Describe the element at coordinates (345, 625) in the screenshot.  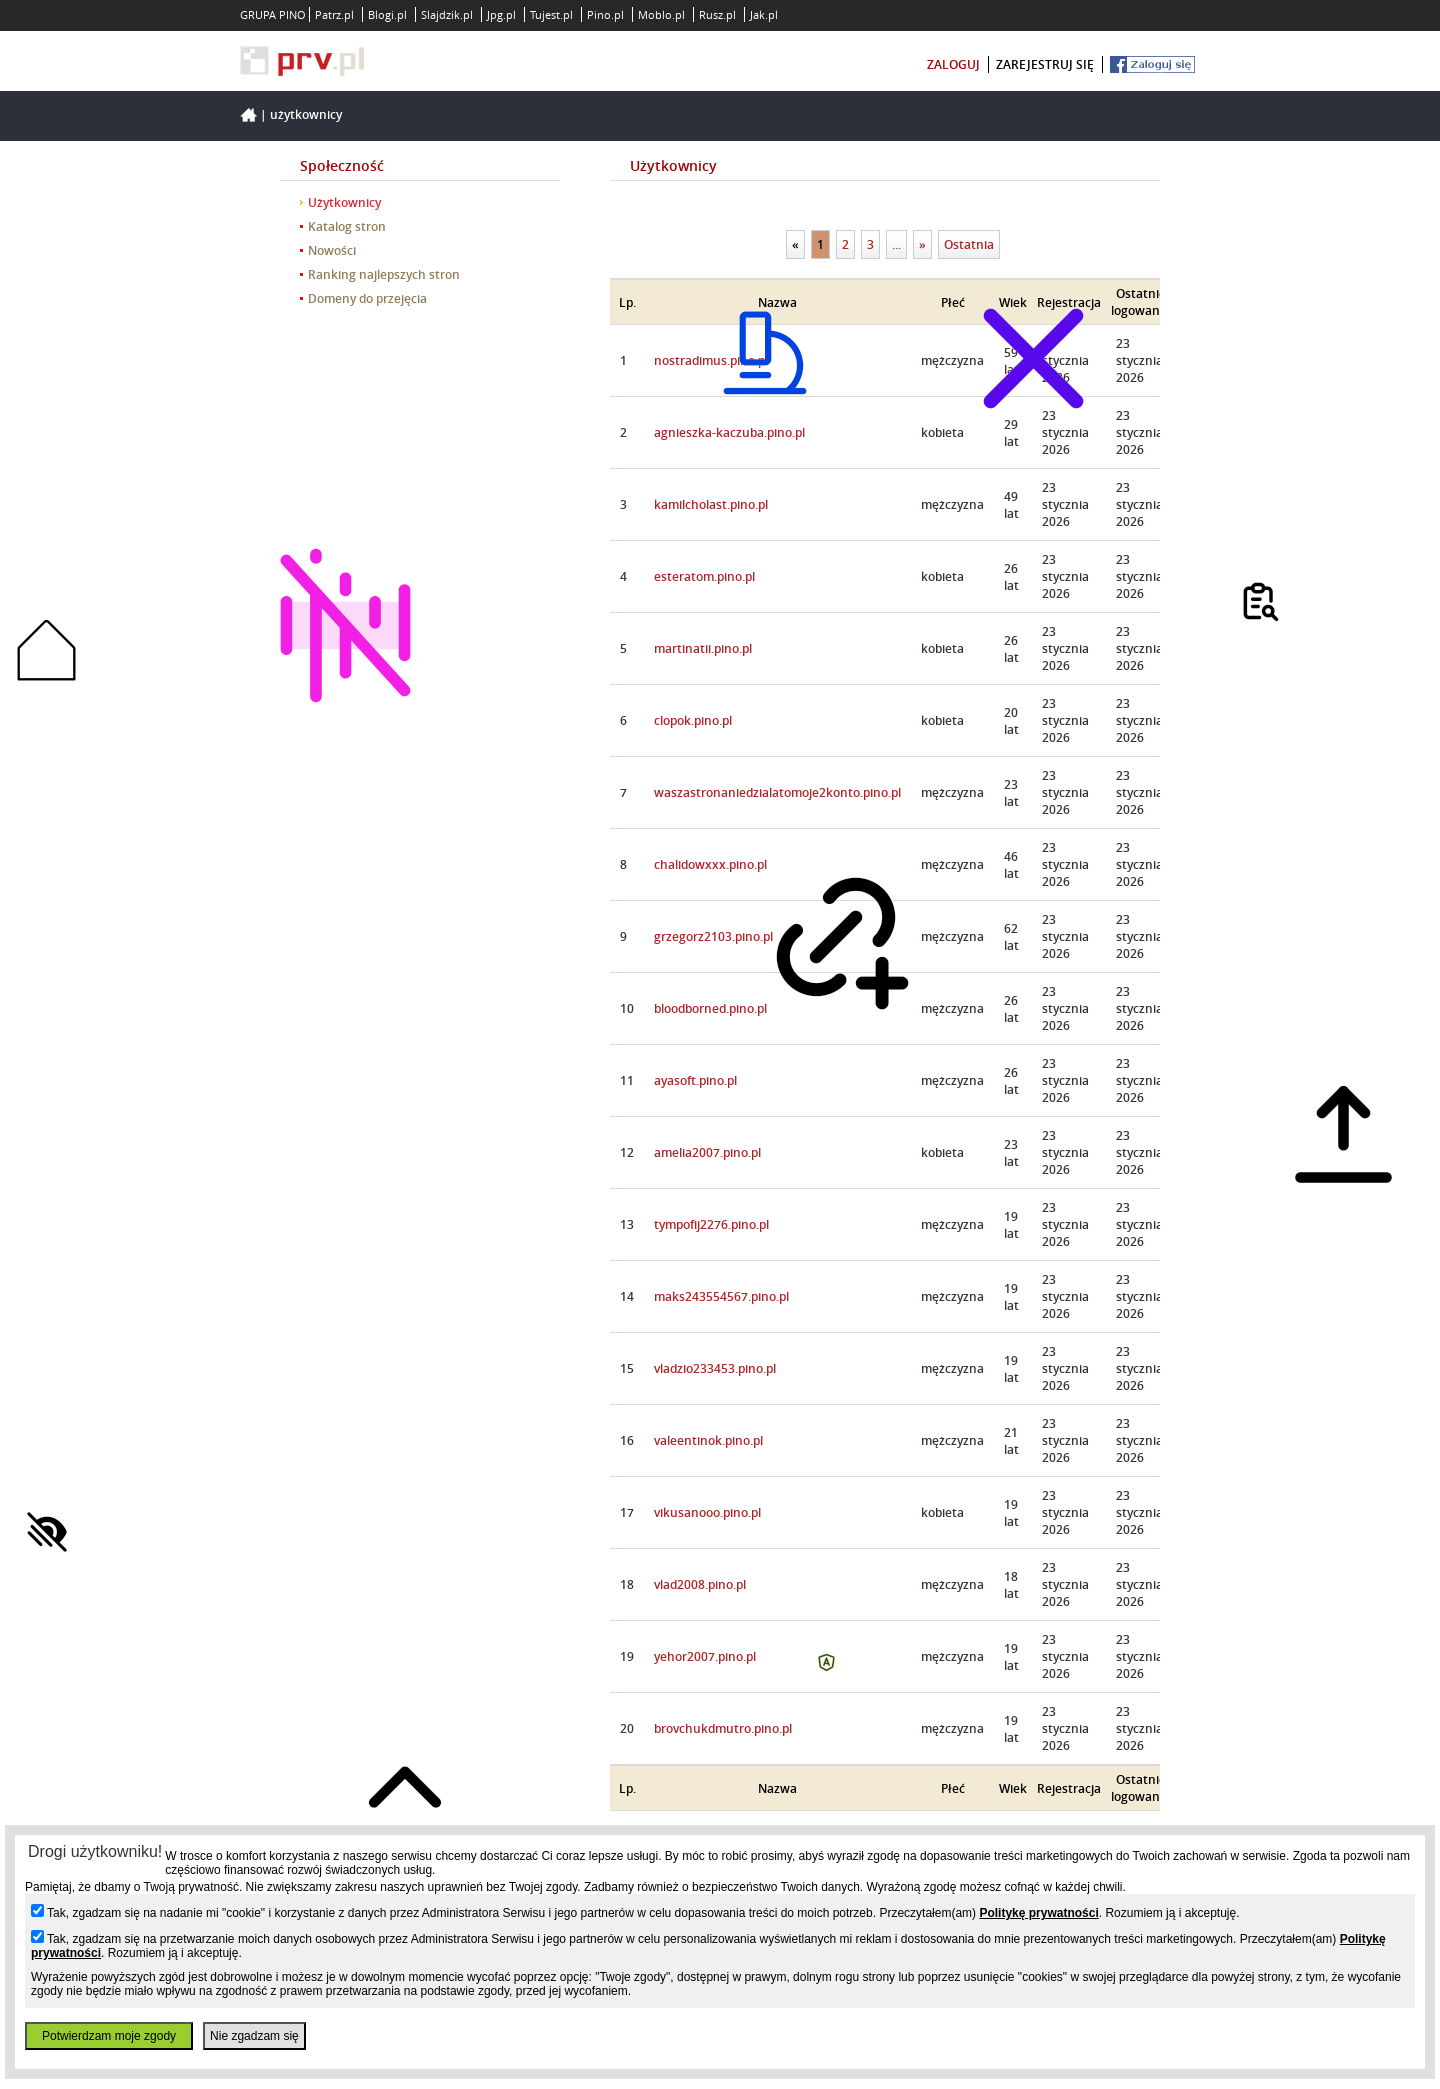
I see `audio waveform disabled or muted` at that location.